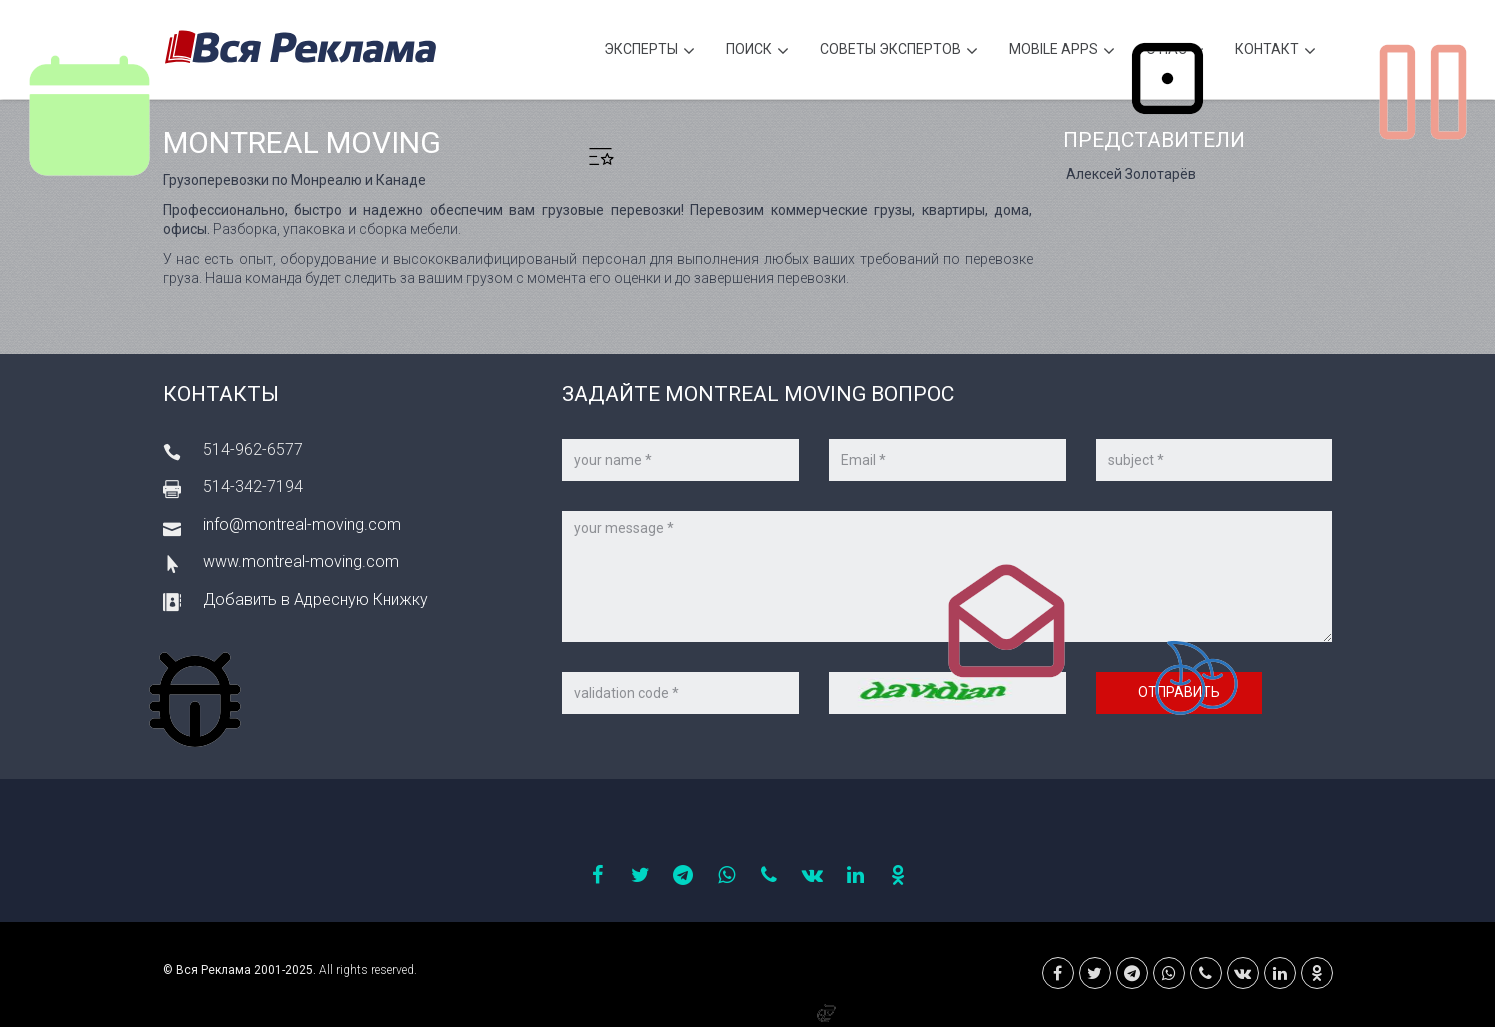 The width and height of the screenshot is (1495, 1027). I want to click on view an opened or read email, so click(1006, 626).